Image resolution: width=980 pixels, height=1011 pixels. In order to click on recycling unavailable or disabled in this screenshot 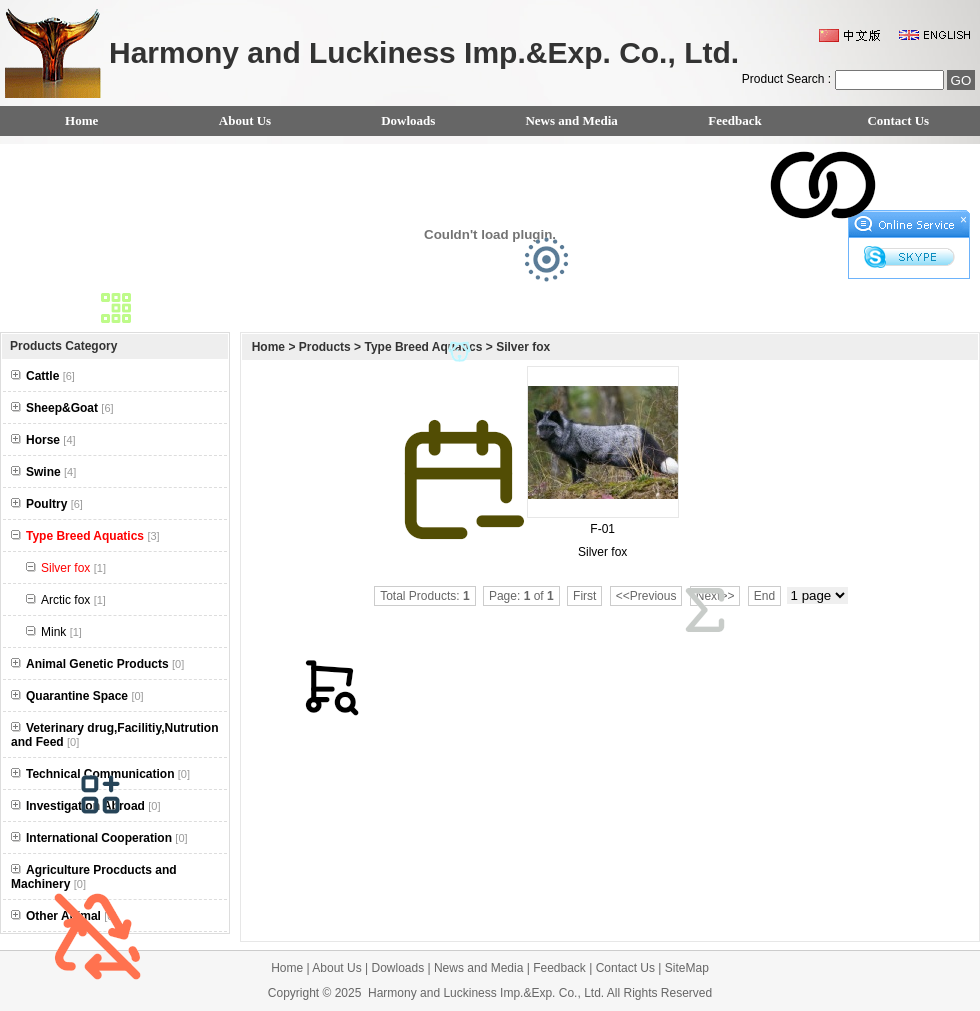, I will do `click(97, 936)`.